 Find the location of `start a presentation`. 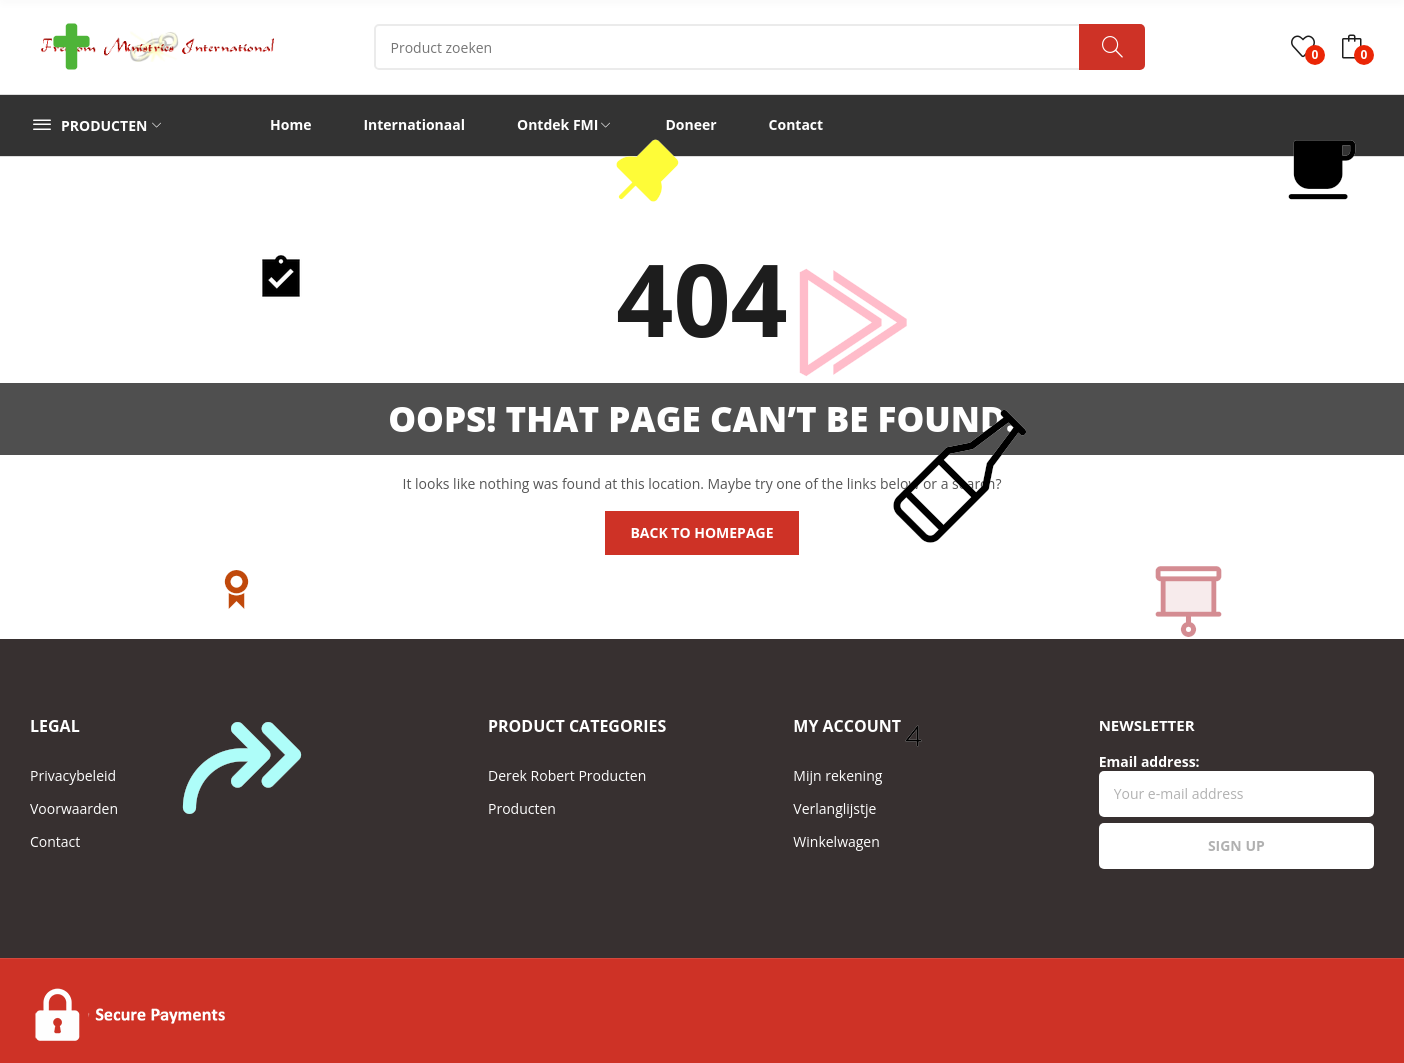

start a presentation is located at coordinates (1188, 596).